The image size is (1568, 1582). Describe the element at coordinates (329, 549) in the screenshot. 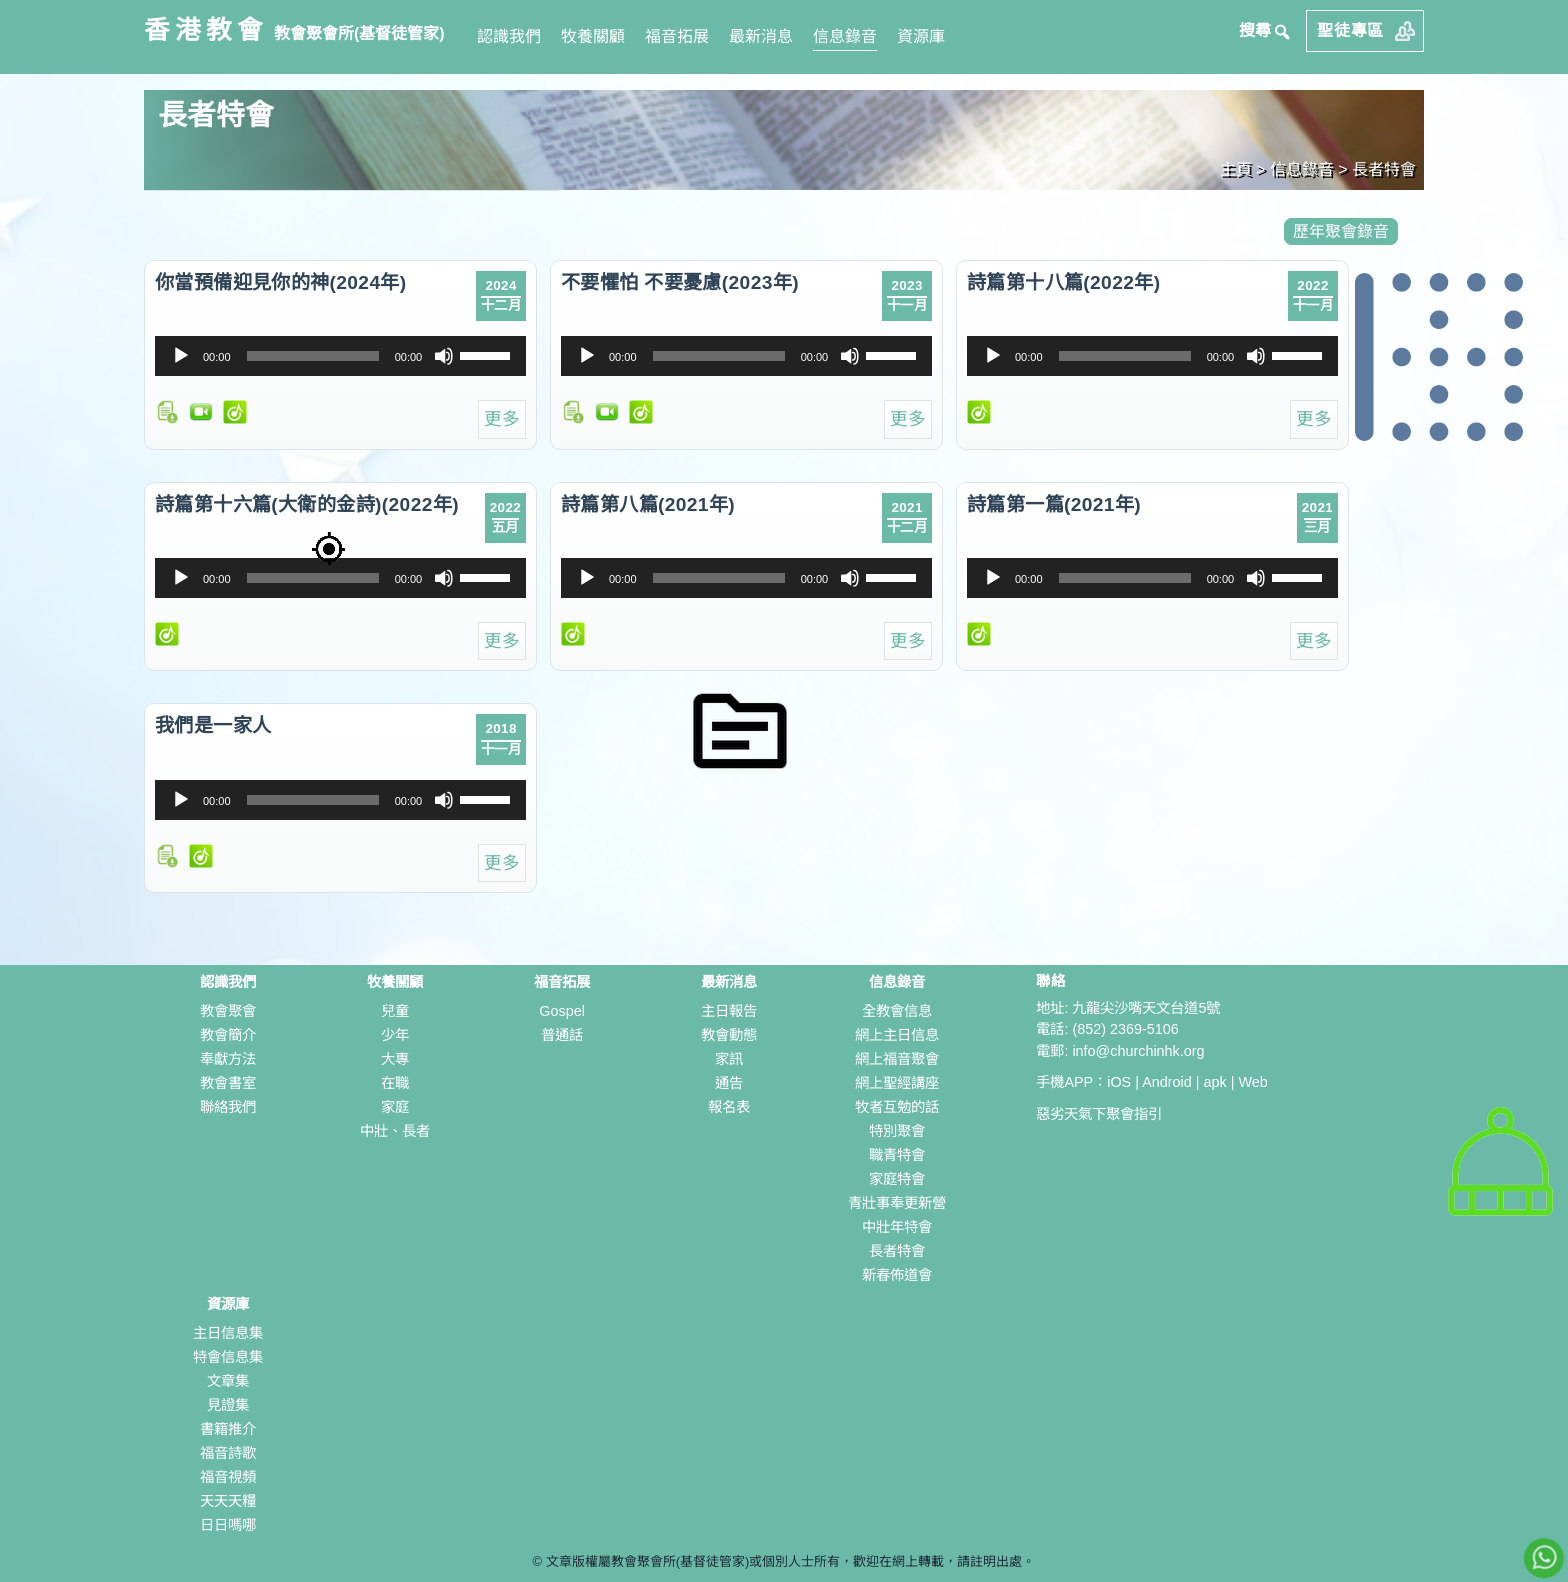

I see `center map on your current location` at that location.